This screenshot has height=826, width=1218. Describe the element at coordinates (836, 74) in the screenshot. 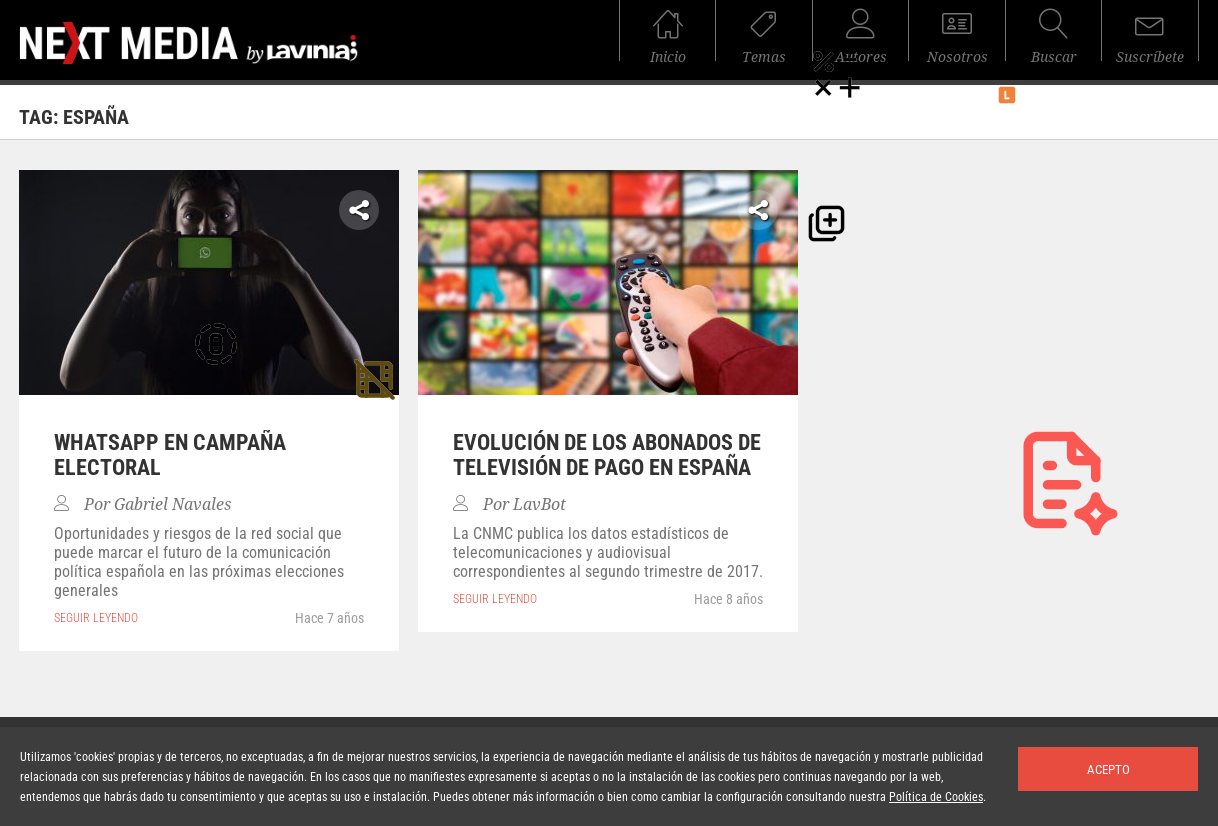

I see `indicates an operator symbol in code` at that location.